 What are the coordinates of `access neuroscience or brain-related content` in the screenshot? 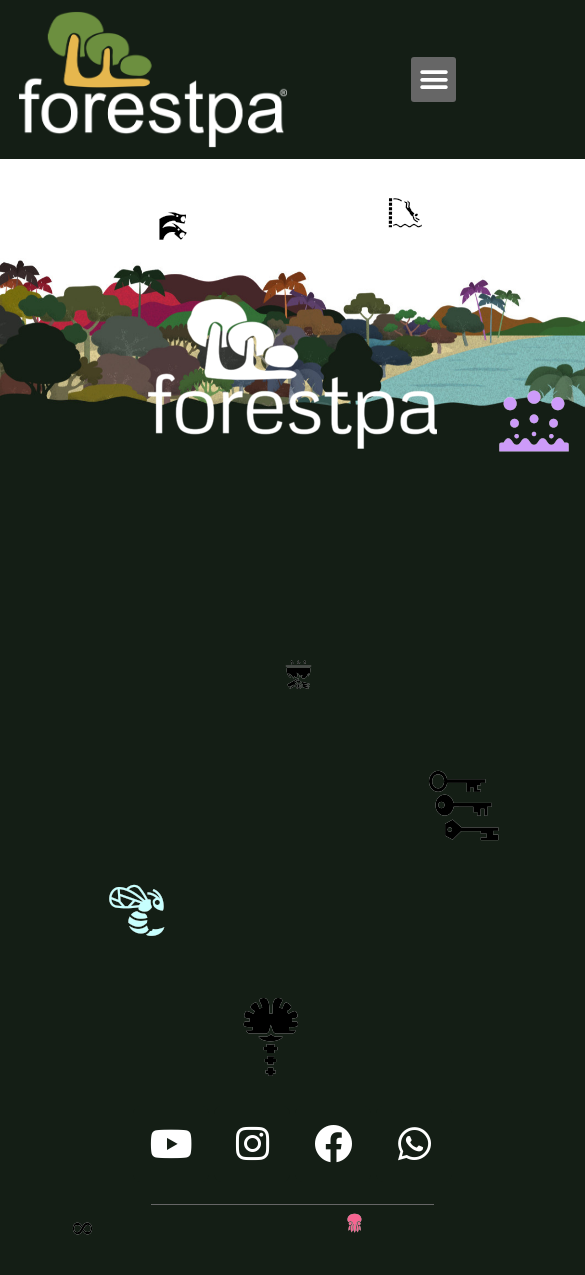 It's located at (271, 1037).